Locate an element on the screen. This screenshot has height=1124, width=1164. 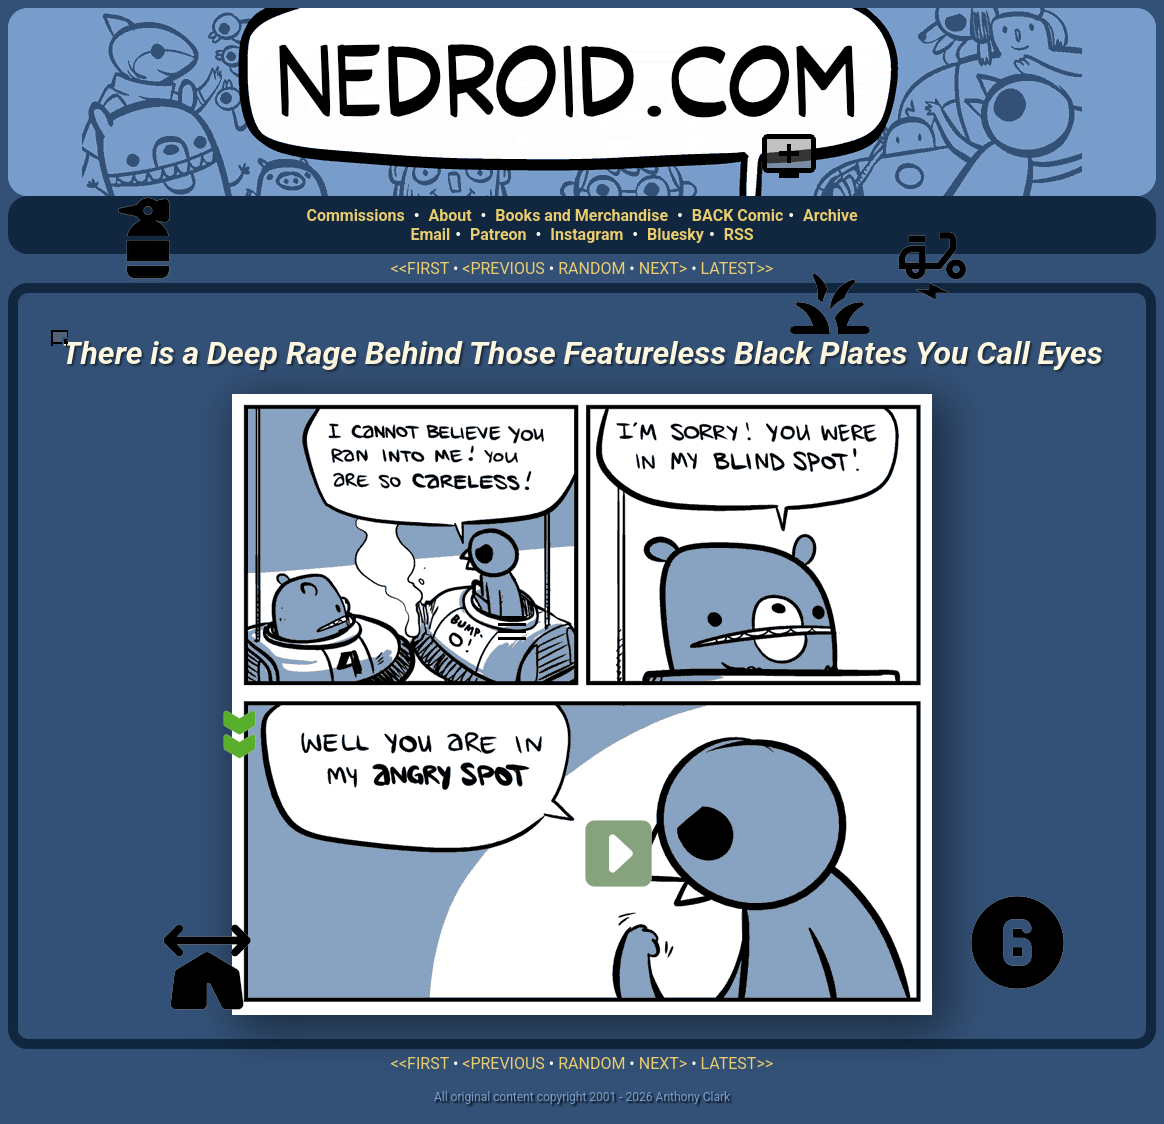
view your earned badges or achievements is located at coordinates (239, 734).